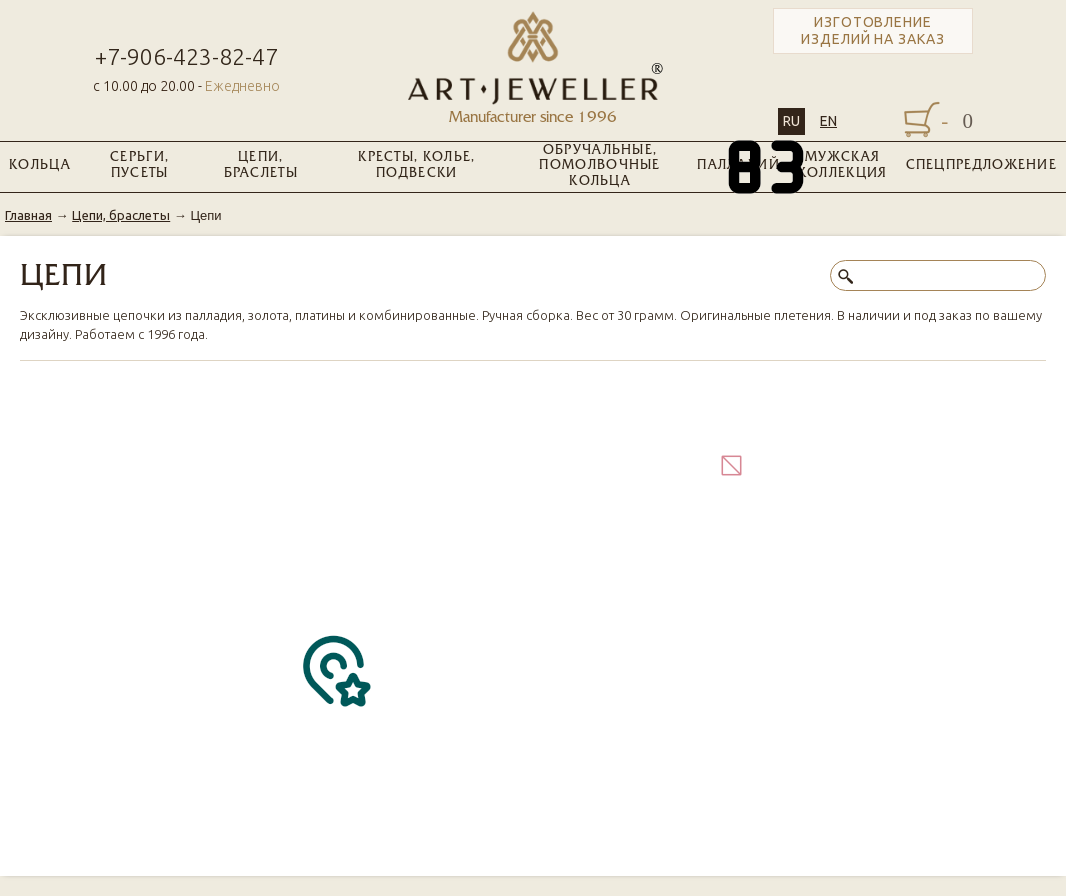  I want to click on mark a location as favorite, so click(333, 669).